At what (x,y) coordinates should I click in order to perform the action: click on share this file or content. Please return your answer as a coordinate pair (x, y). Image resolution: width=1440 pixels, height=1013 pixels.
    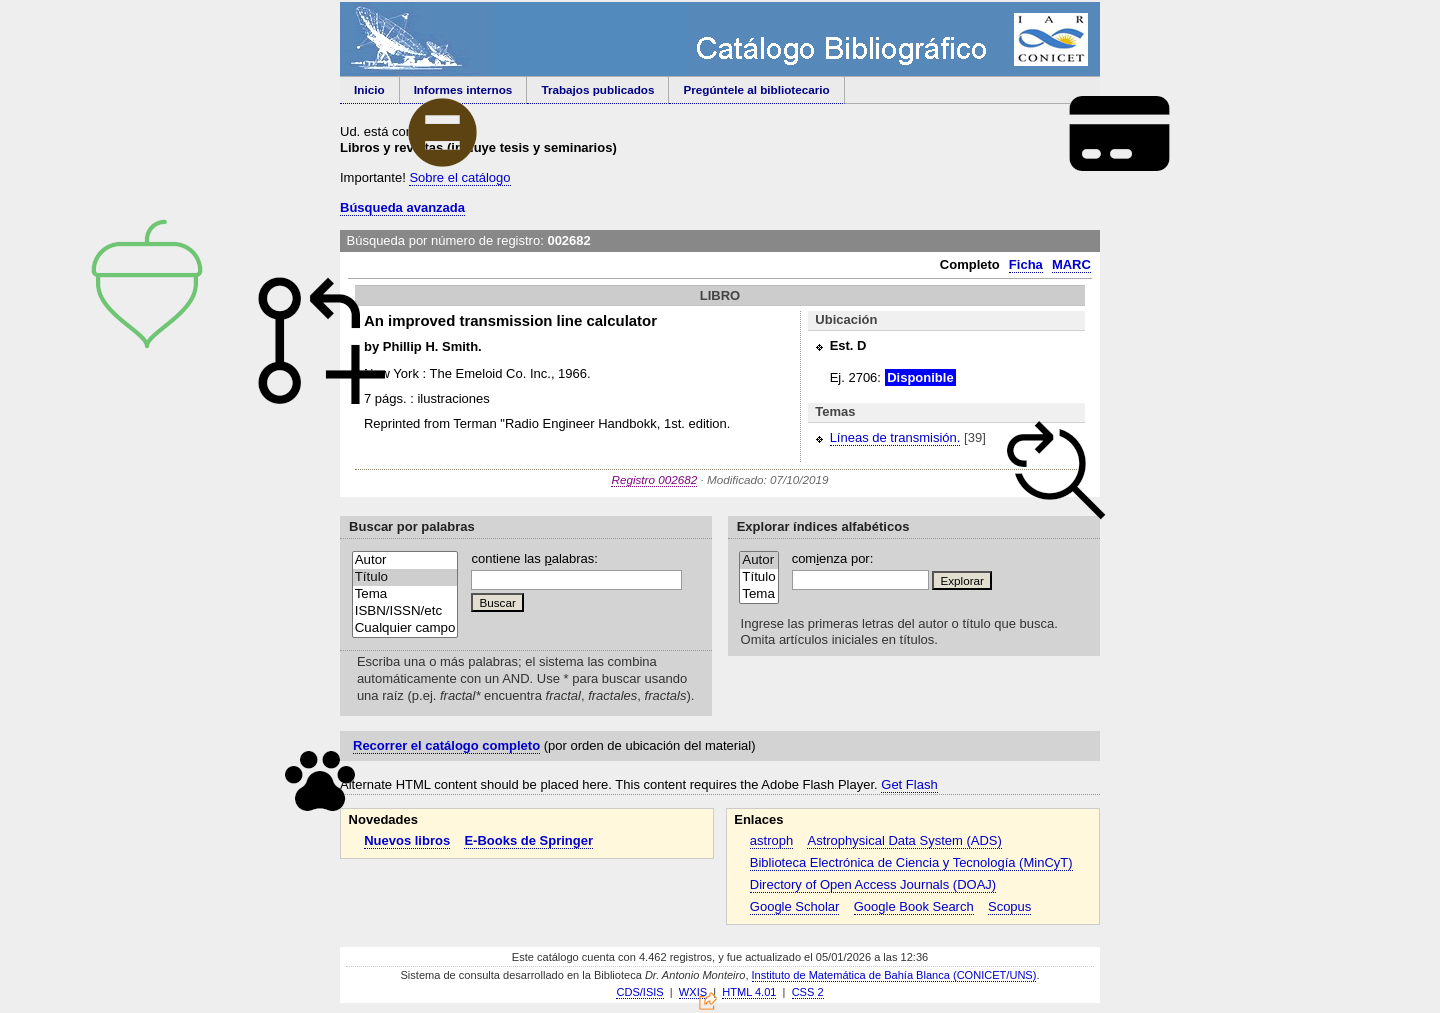
    Looking at the image, I should click on (708, 1001).